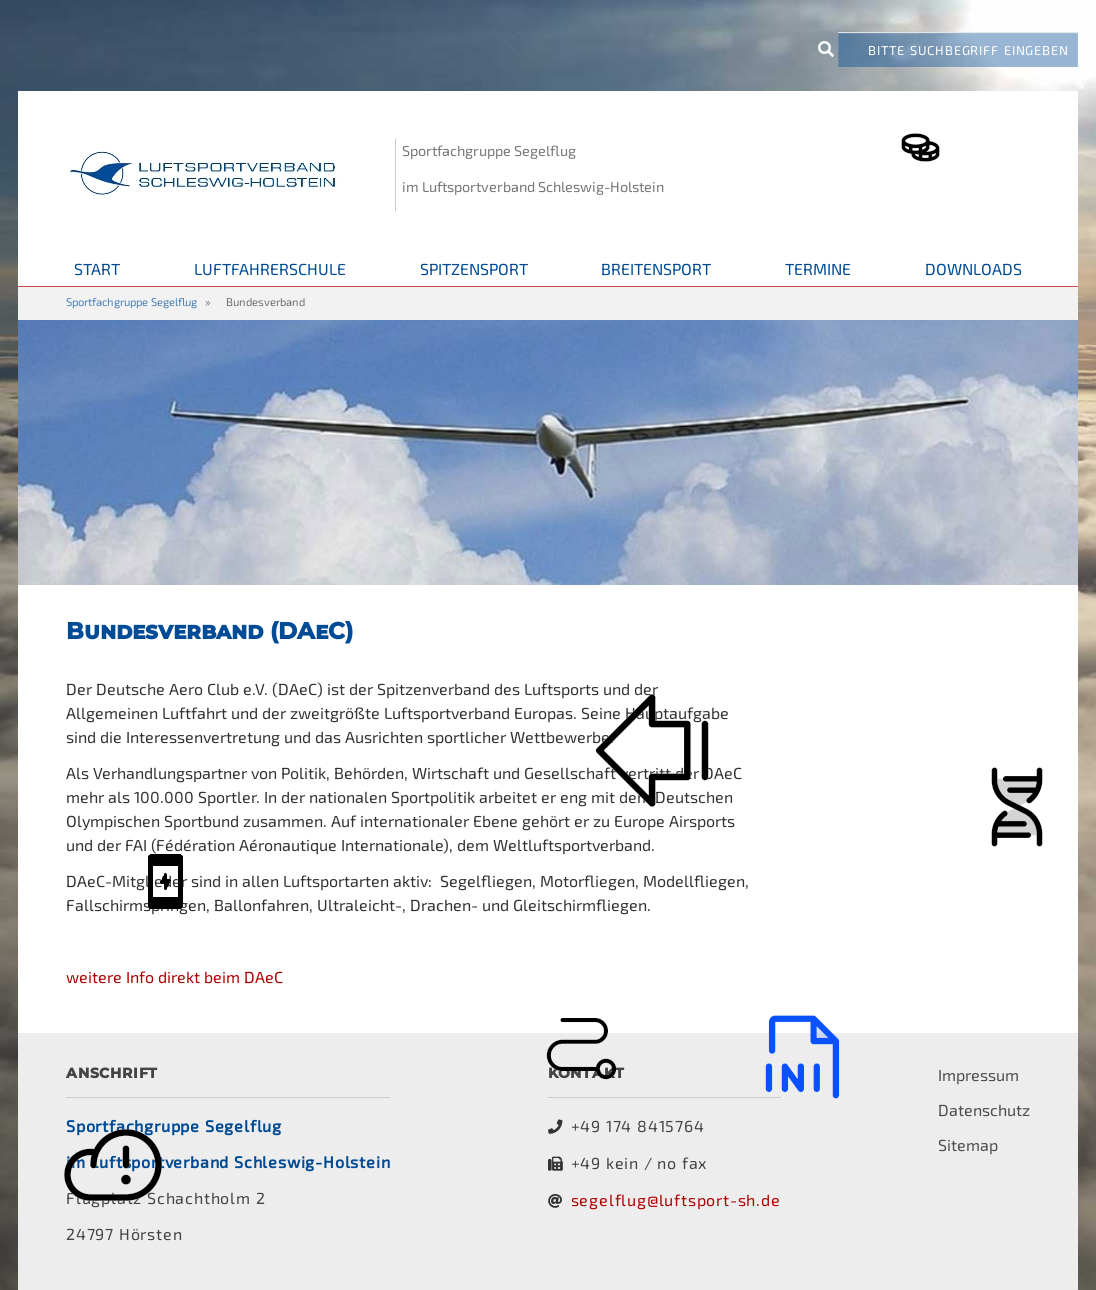  Describe the element at coordinates (1017, 807) in the screenshot. I see `access genetics or DNA-related features` at that location.